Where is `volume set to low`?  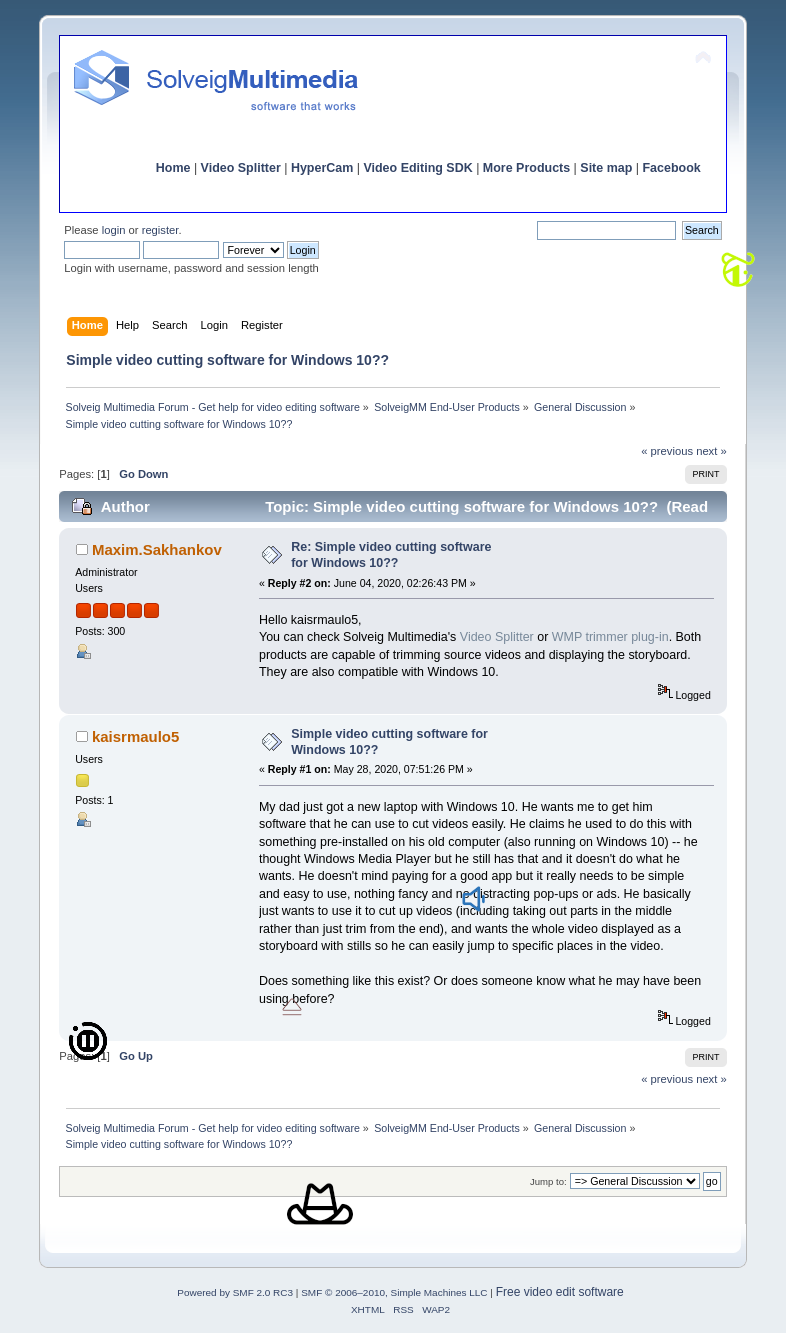
volume set to low is located at coordinates (475, 899).